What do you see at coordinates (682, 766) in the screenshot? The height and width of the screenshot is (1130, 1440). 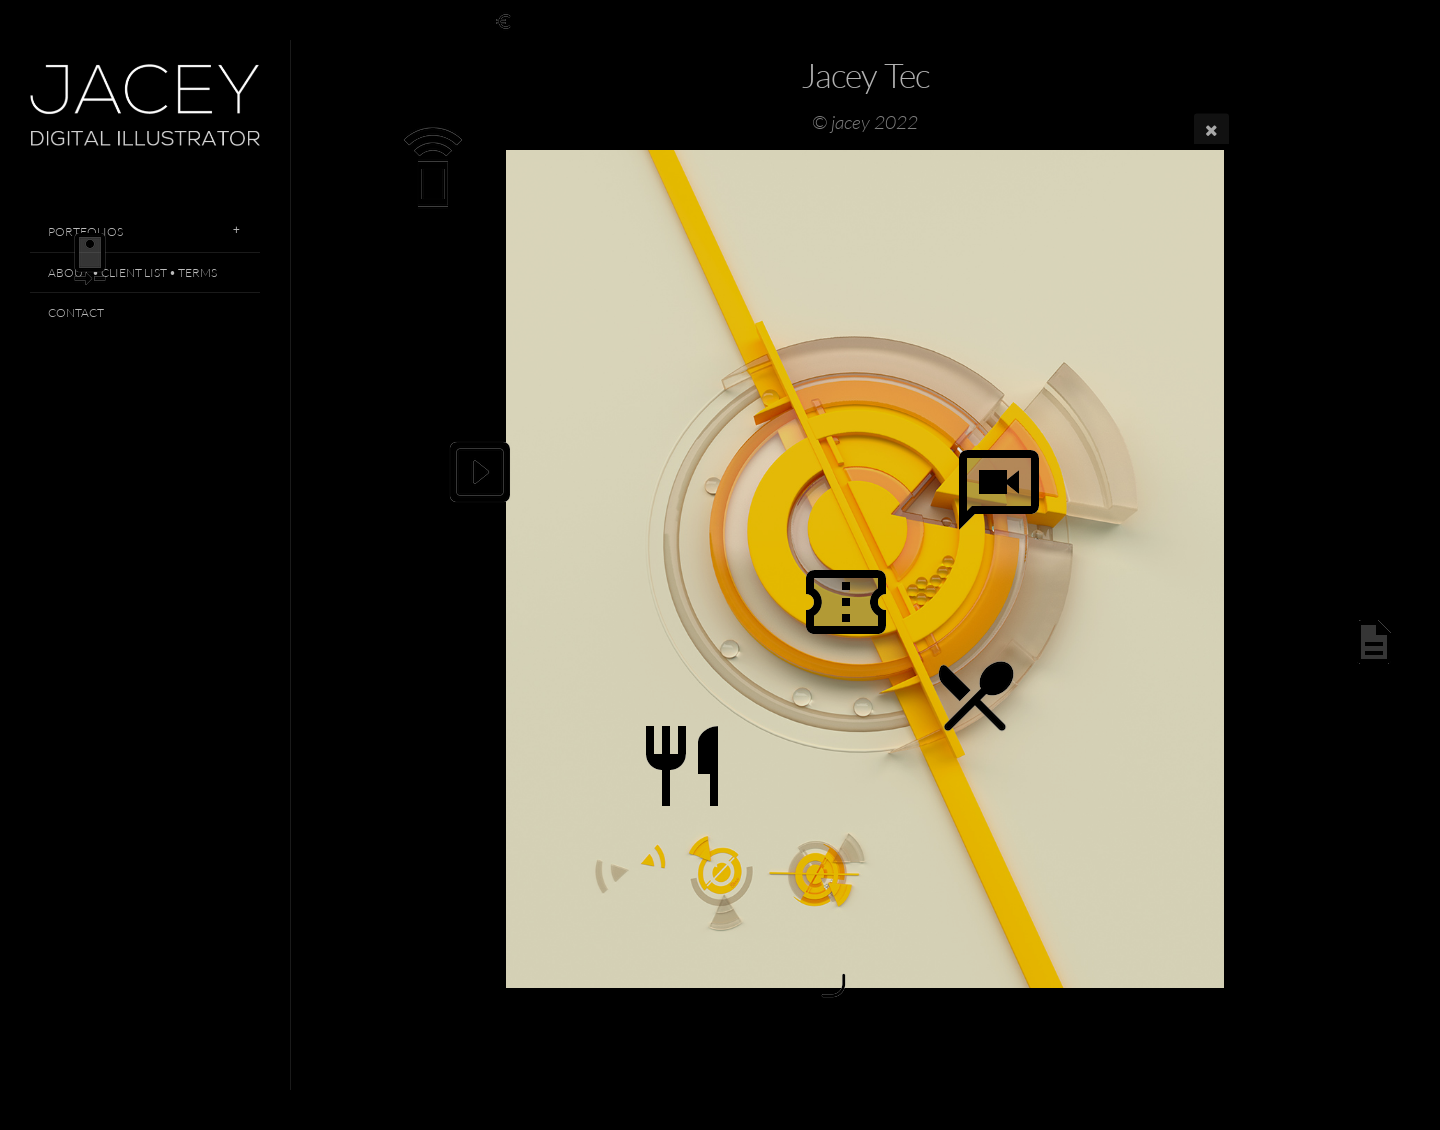 I see `find nearby restaurants` at bounding box center [682, 766].